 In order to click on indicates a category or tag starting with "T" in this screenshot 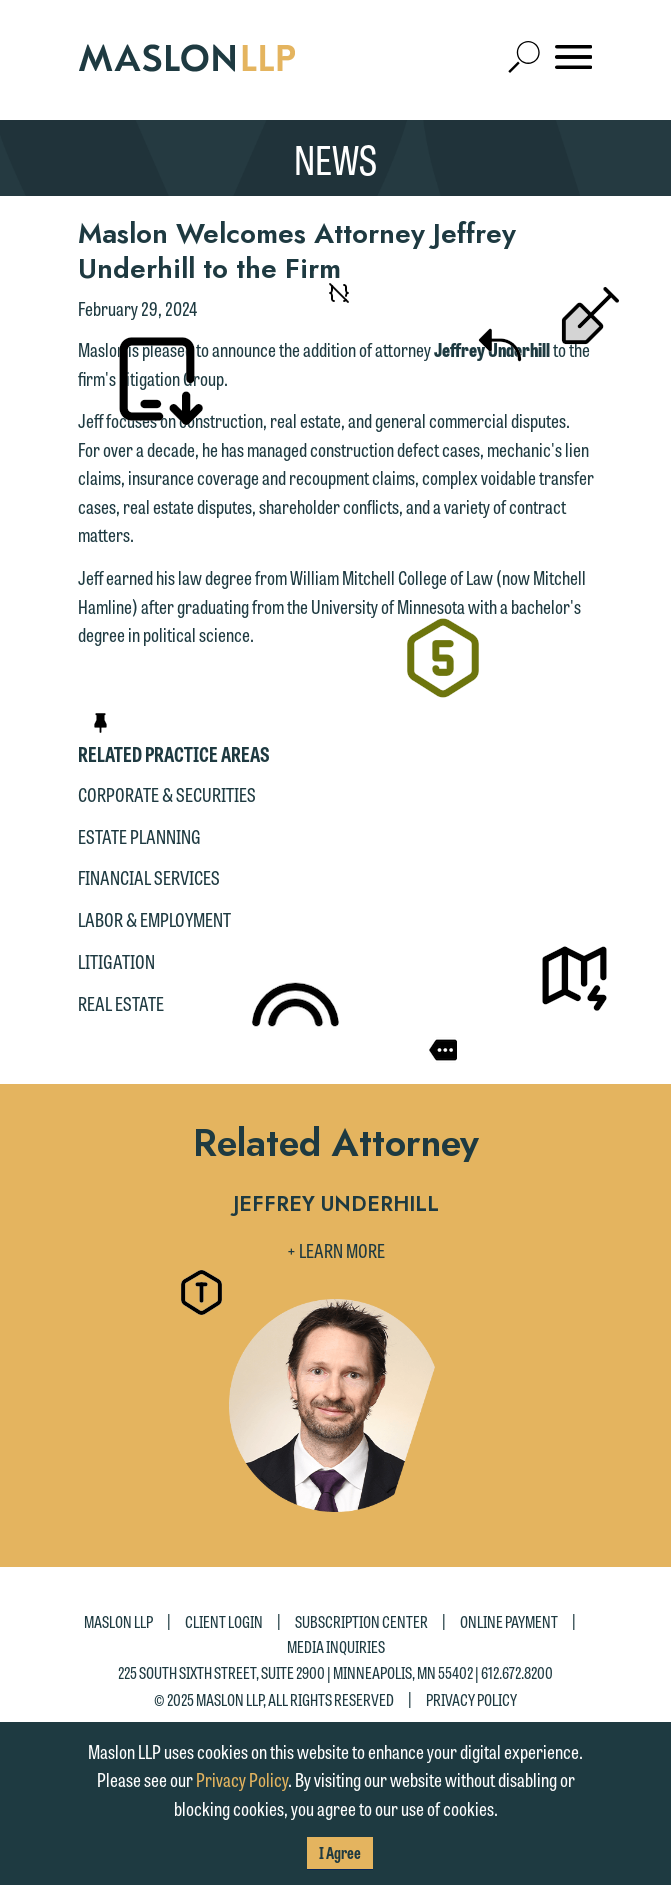, I will do `click(201, 1292)`.